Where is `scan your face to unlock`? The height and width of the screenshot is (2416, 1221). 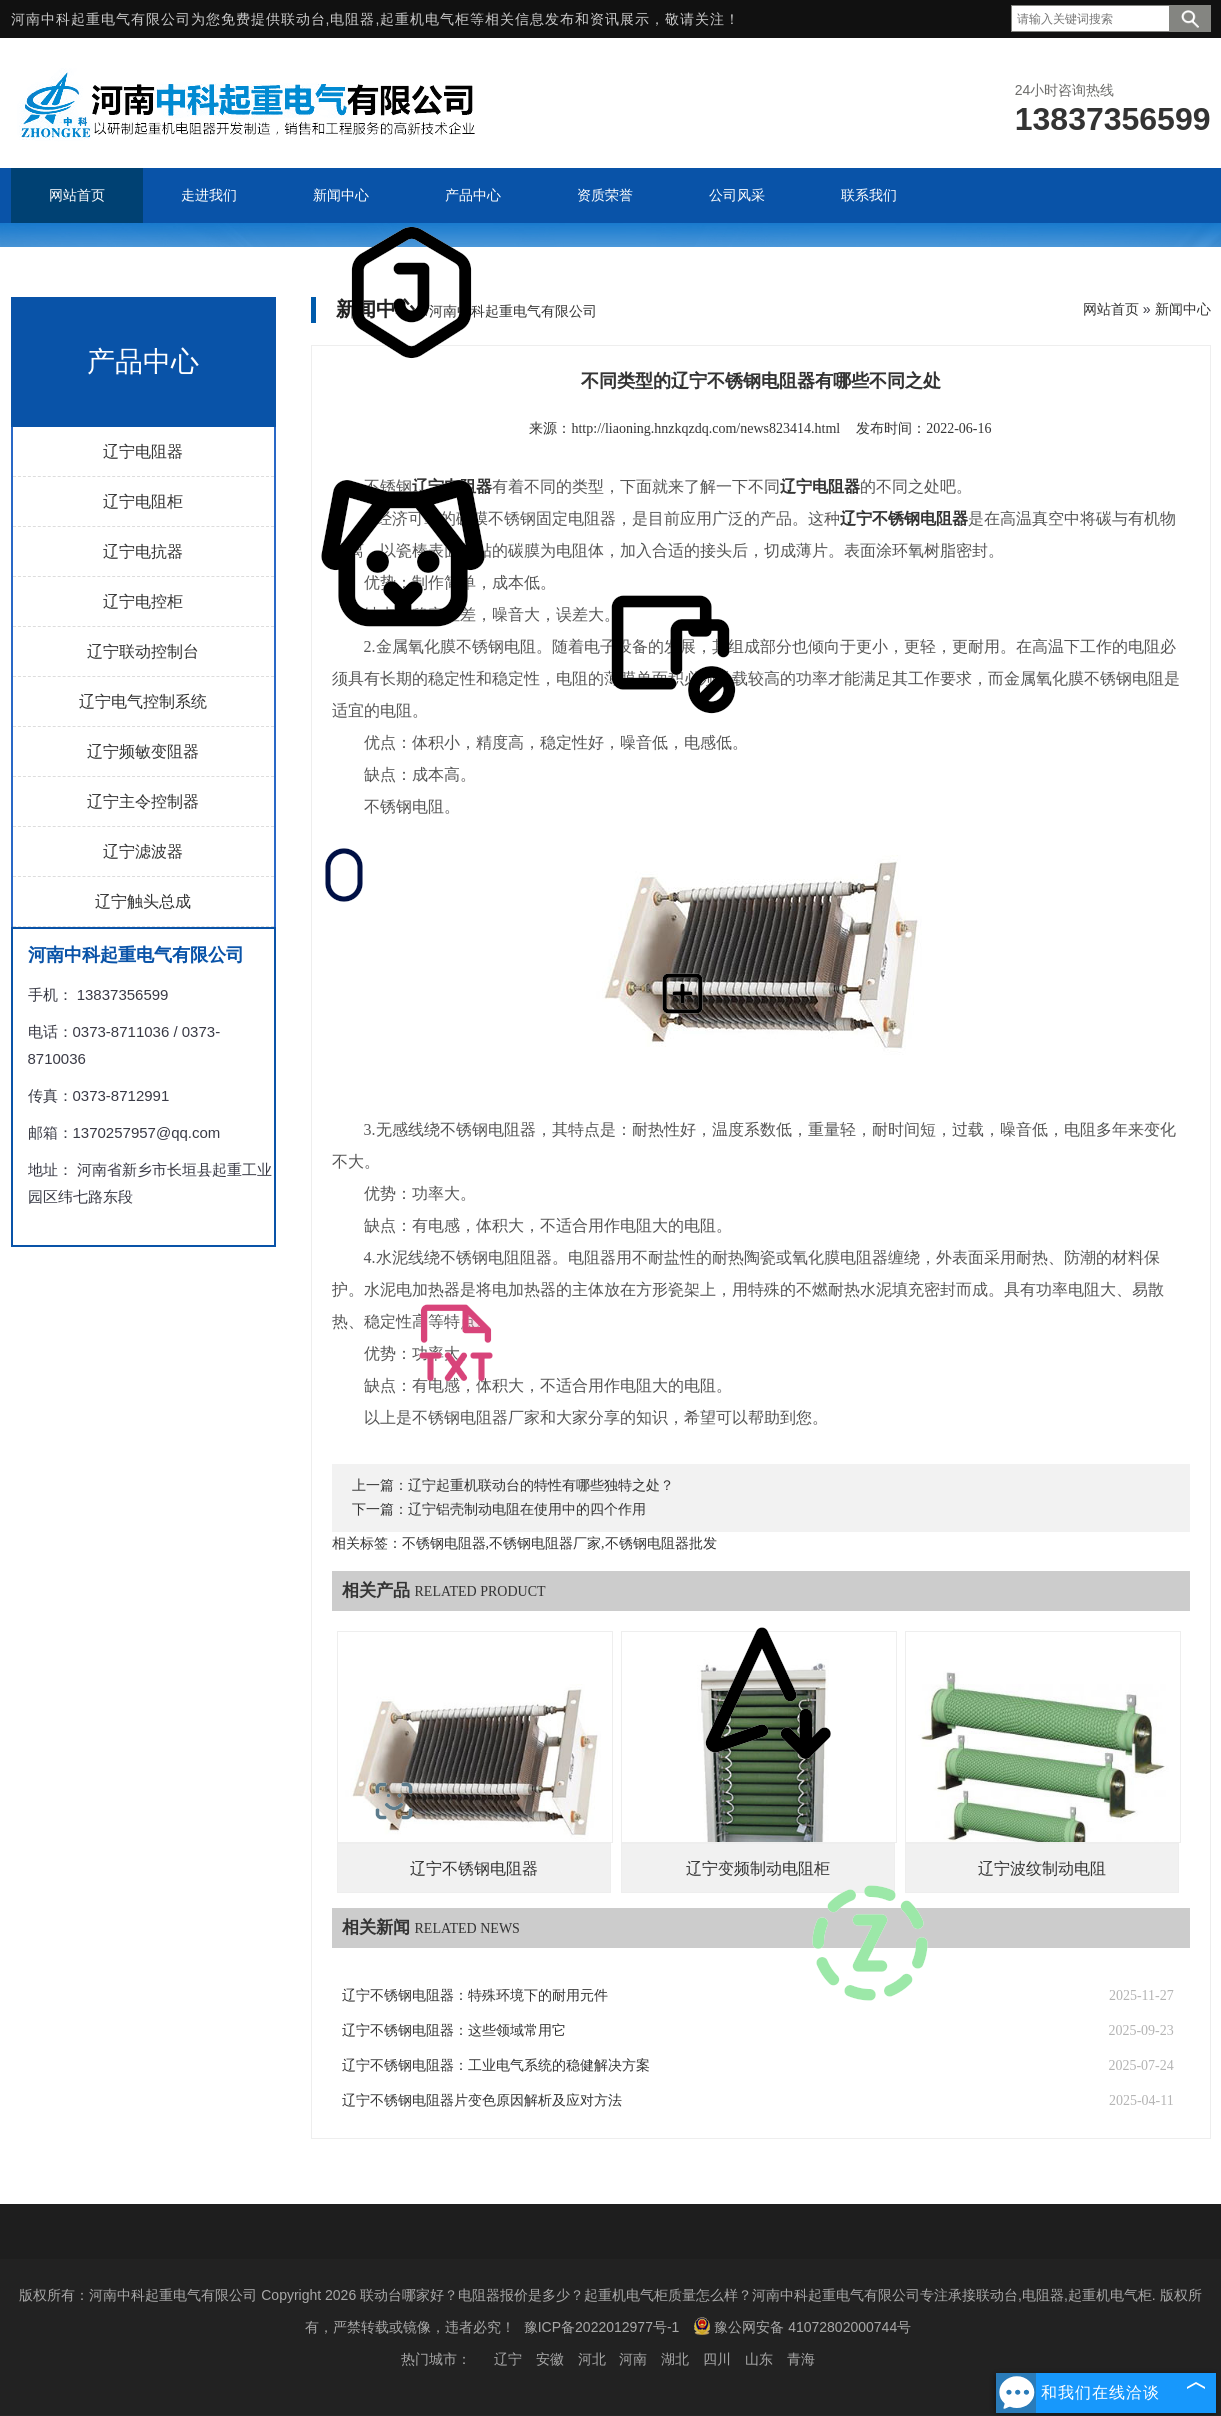
scan your face to unlock is located at coordinates (394, 1801).